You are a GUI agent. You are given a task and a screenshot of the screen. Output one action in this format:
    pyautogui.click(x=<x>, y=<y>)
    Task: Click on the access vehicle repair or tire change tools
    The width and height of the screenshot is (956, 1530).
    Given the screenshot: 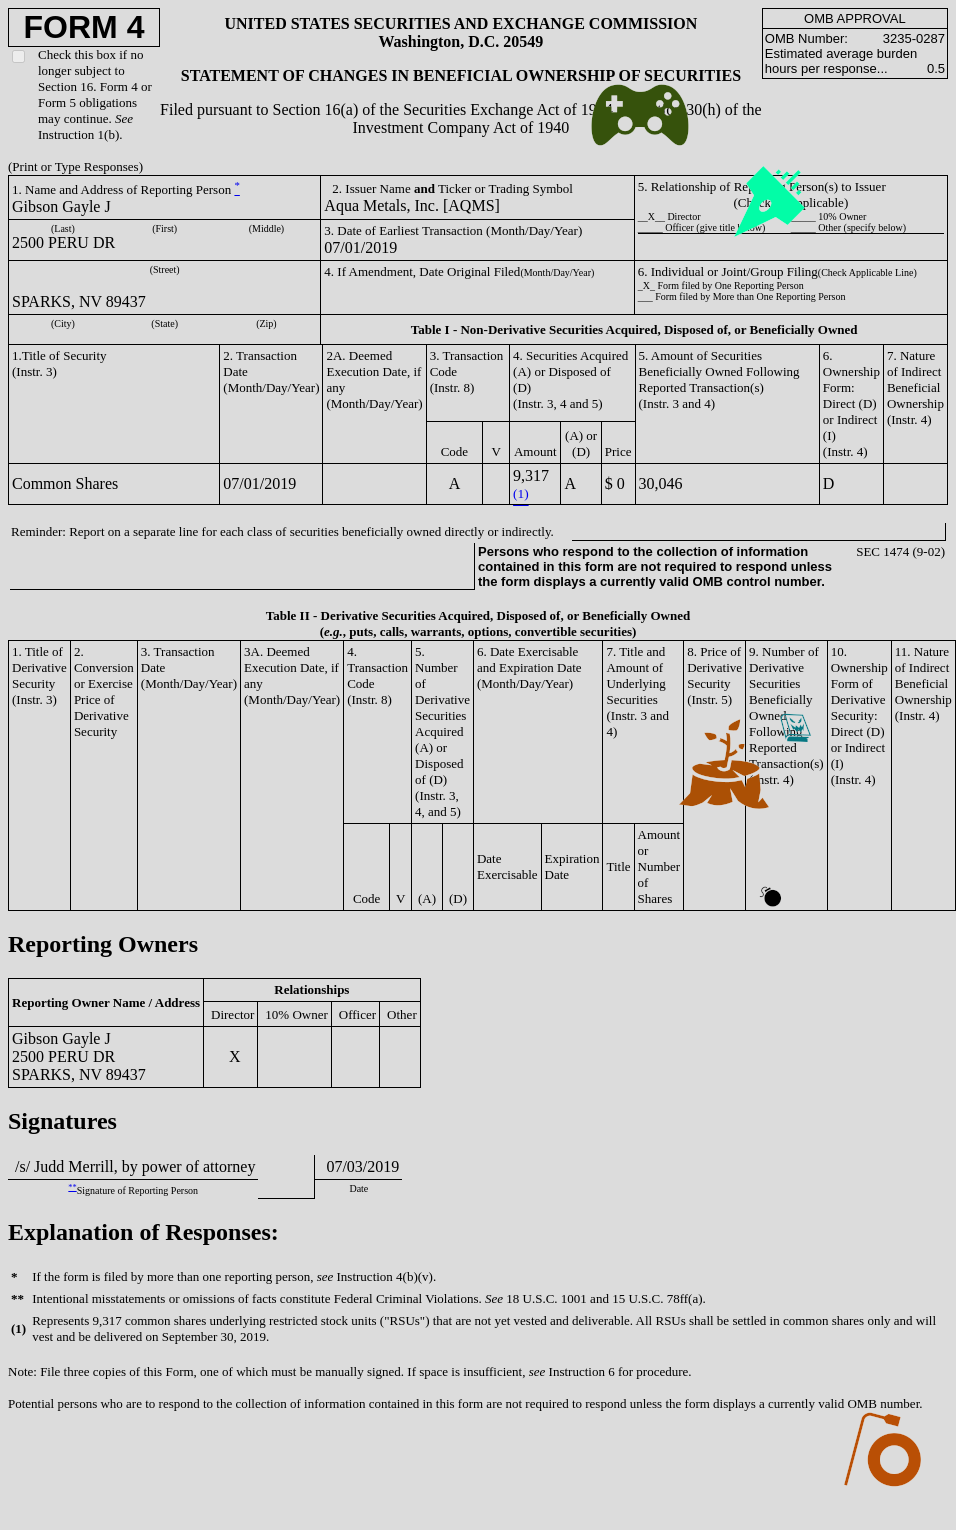 What is the action you would take?
    pyautogui.click(x=882, y=1449)
    